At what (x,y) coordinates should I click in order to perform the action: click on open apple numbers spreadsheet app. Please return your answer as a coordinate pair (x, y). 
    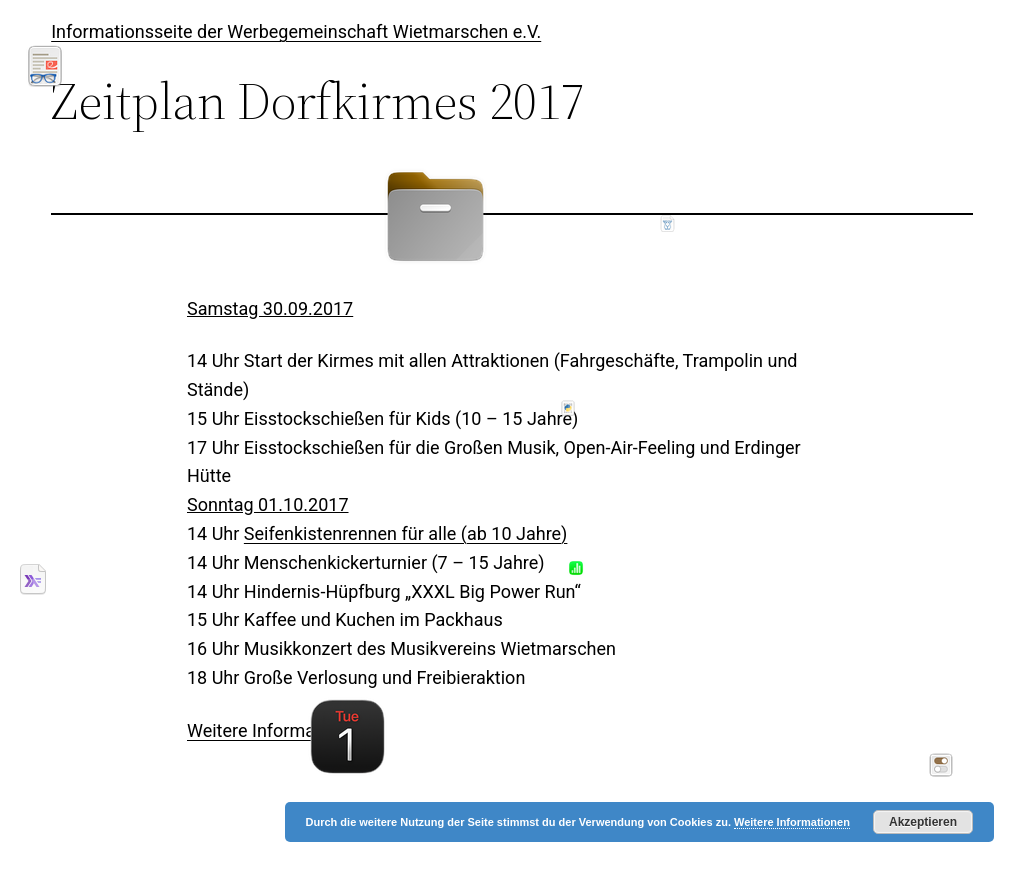
    Looking at the image, I should click on (576, 568).